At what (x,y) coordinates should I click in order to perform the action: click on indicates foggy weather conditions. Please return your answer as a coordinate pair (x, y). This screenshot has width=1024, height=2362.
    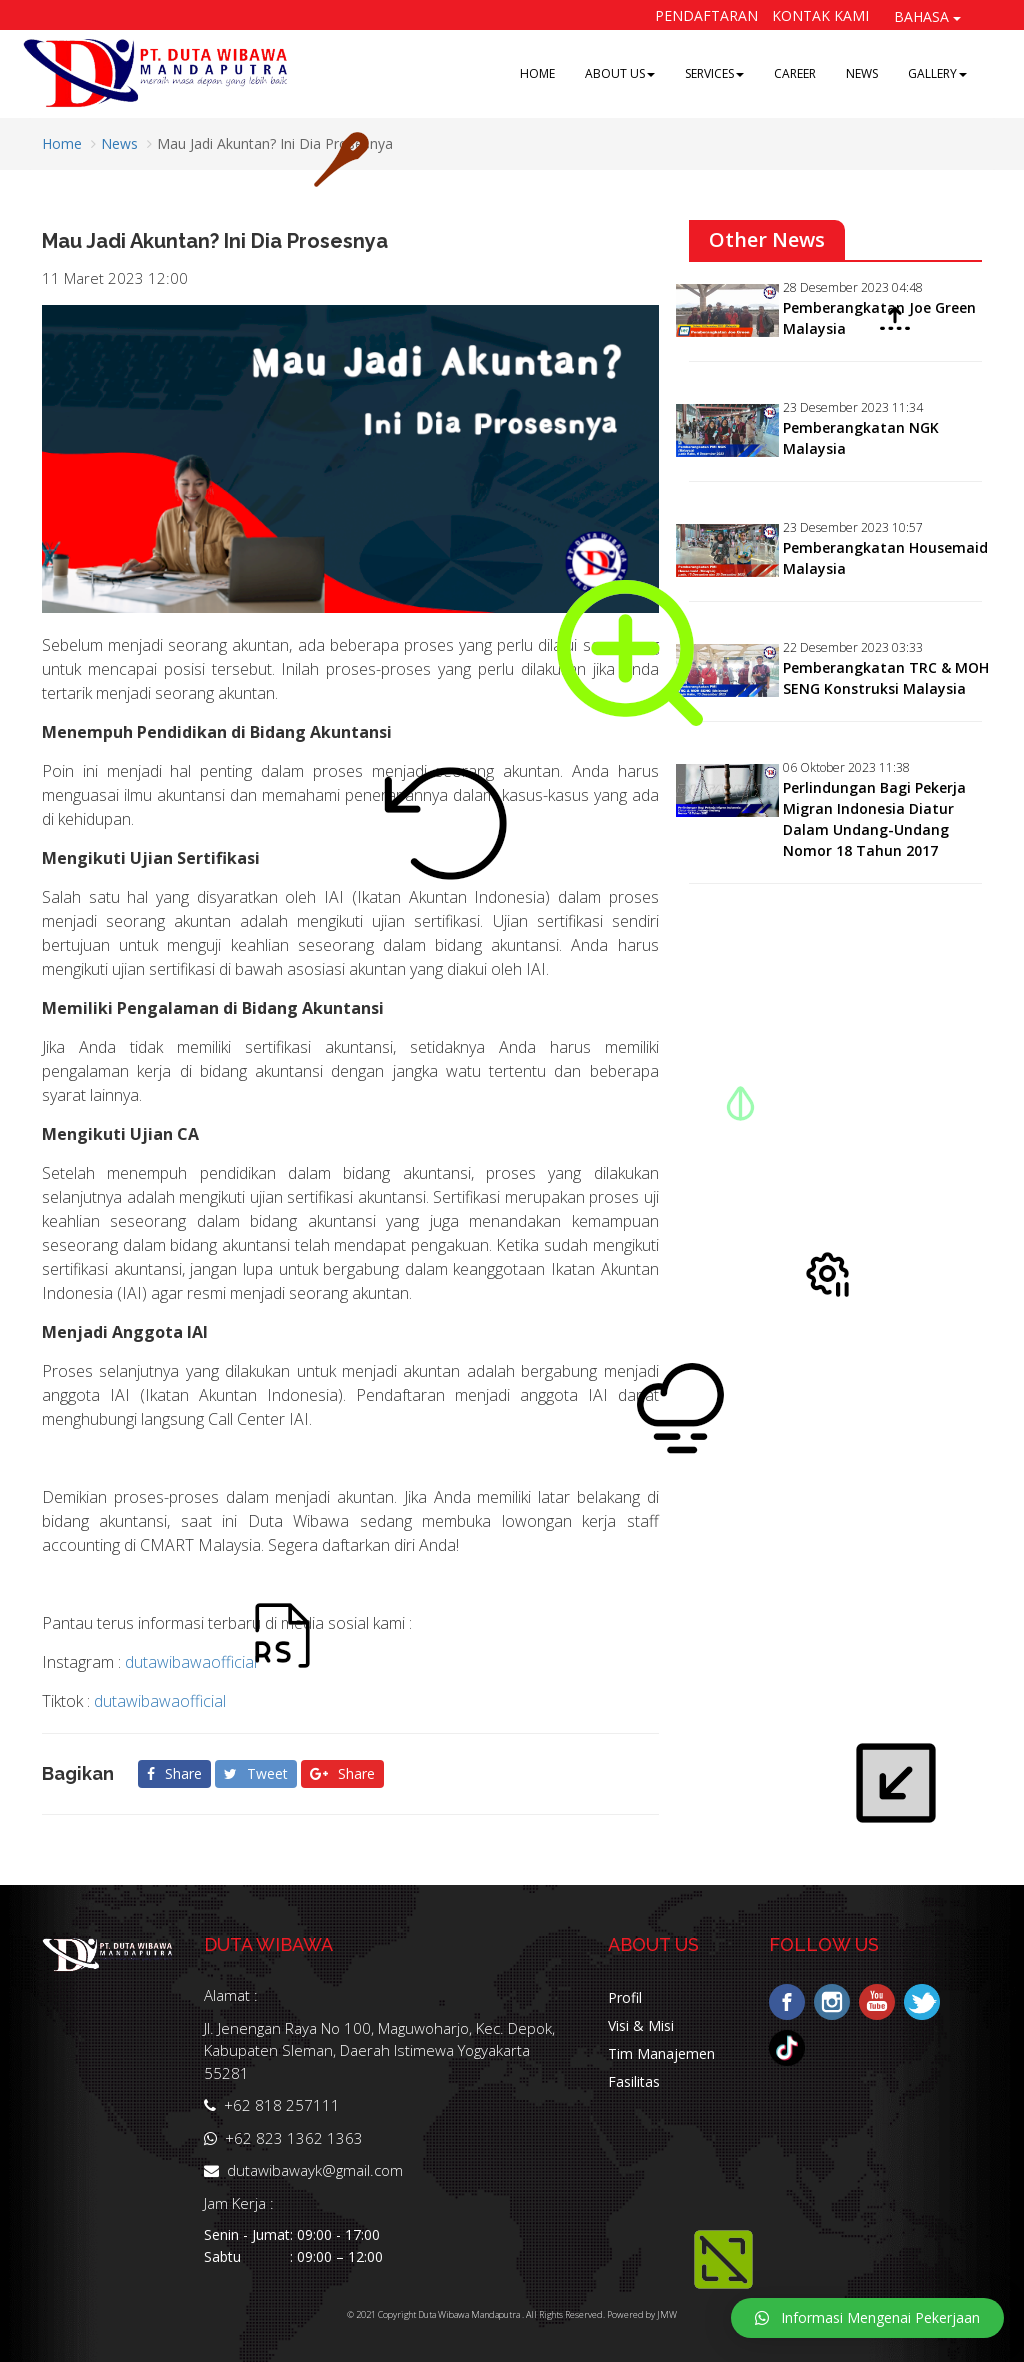
    Looking at the image, I should click on (680, 1406).